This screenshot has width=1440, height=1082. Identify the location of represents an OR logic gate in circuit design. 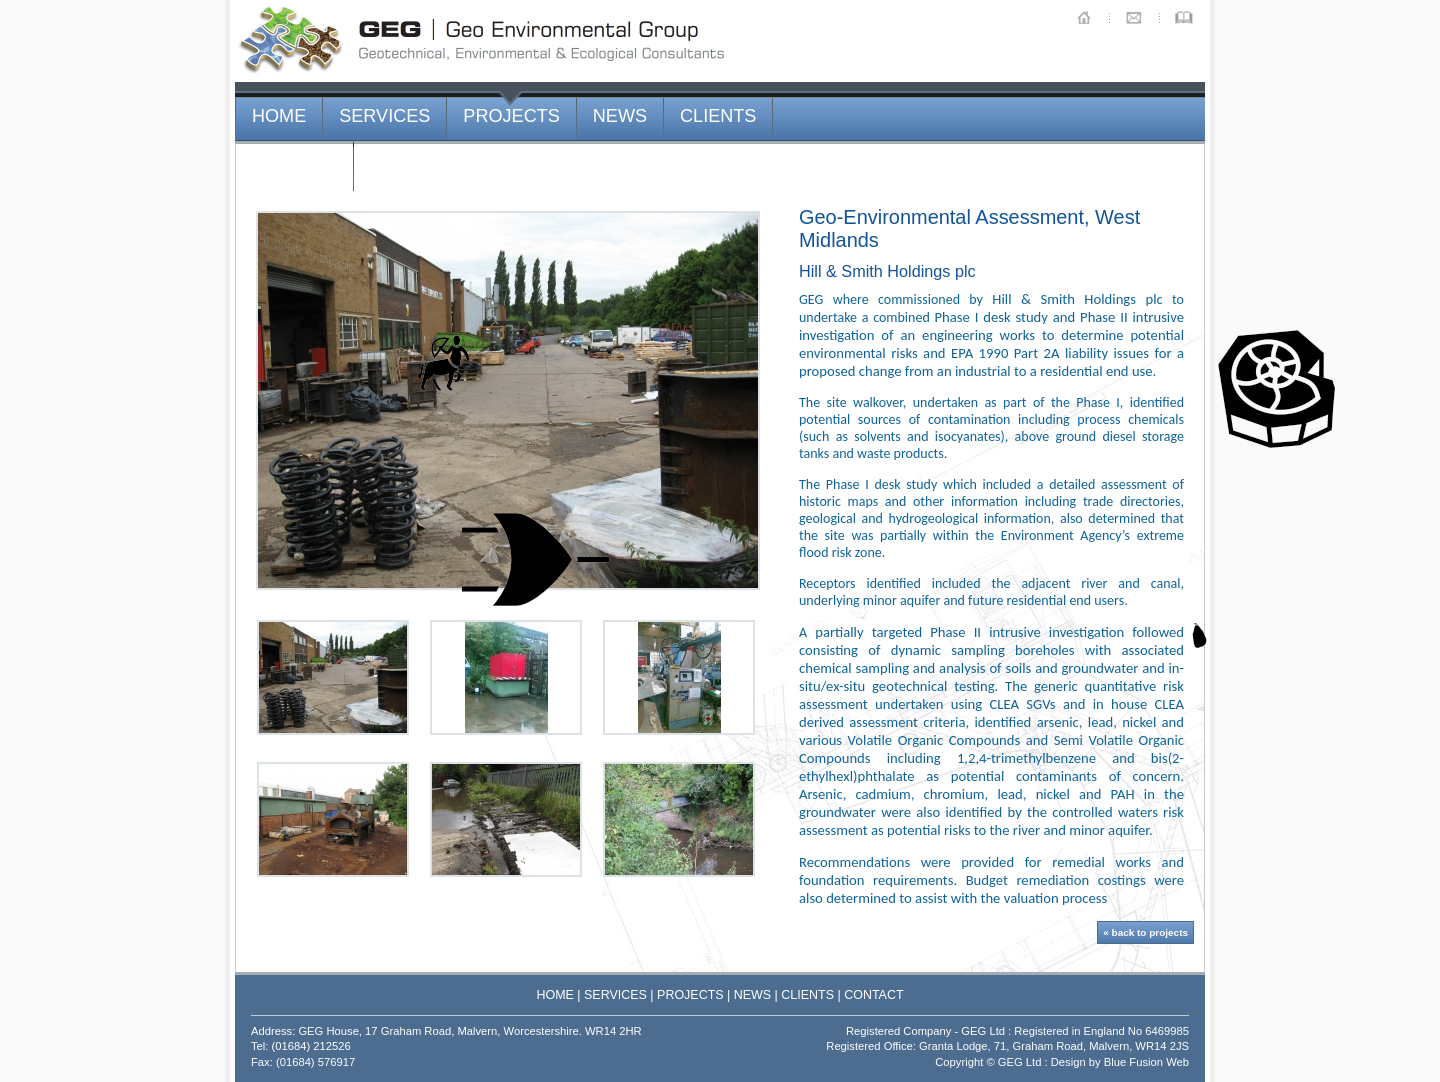
(535, 559).